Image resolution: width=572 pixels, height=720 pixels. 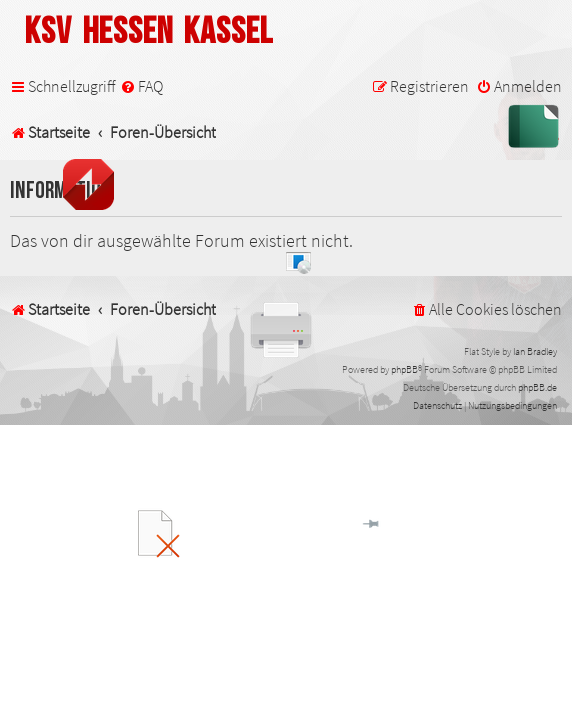 What do you see at coordinates (88, 184) in the screenshot?
I see `launch chaos application` at bounding box center [88, 184].